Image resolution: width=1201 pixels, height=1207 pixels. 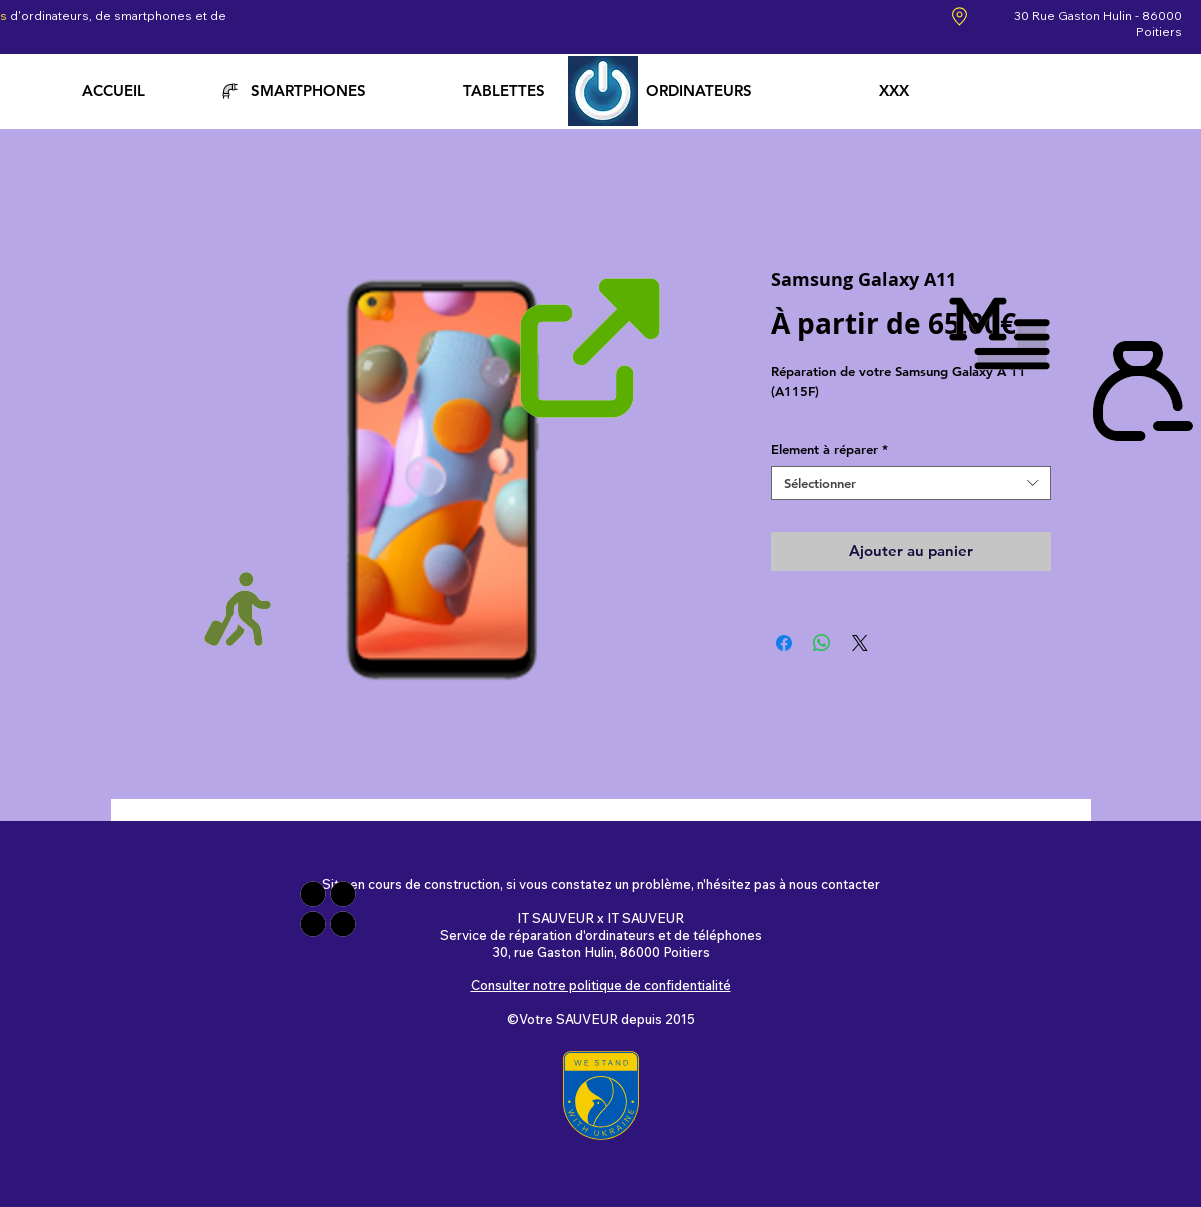 What do you see at coordinates (229, 90) in the screenshot?
I see `plumbing or pipe system settings` at bounding box center [229, 90].